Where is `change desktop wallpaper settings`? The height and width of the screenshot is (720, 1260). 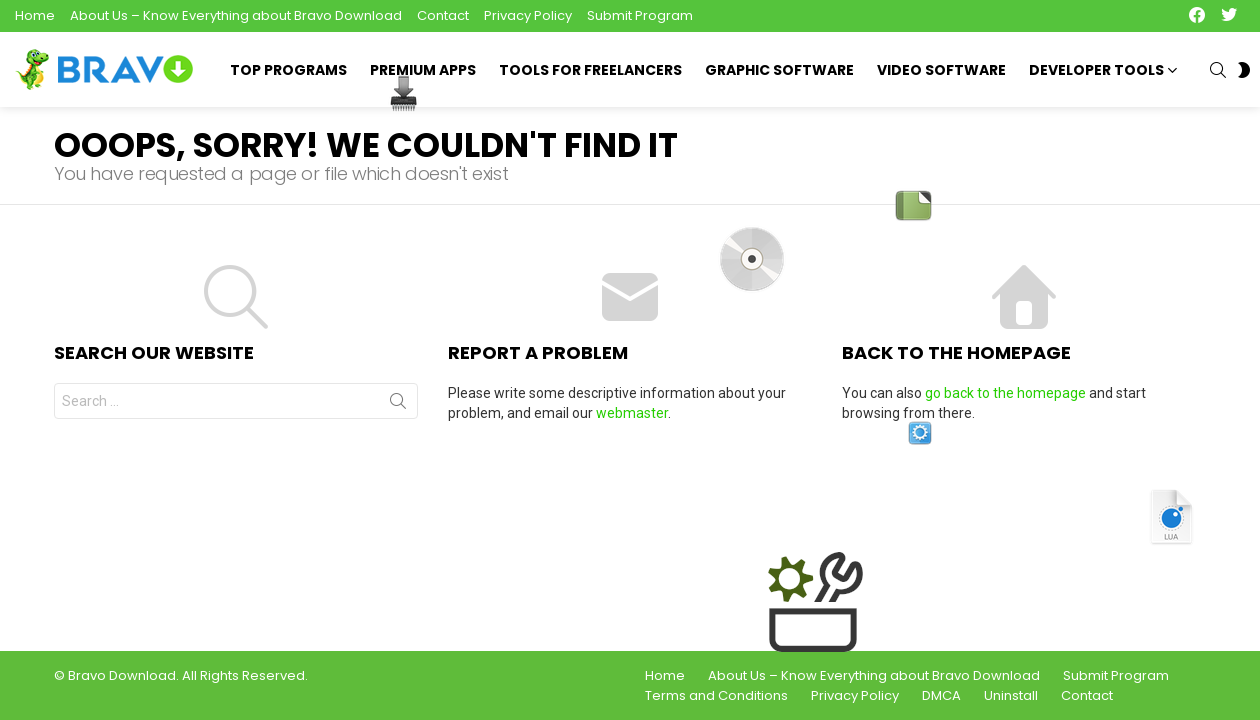 change desktop wallpaper settings is located at coordinates (913, 205).